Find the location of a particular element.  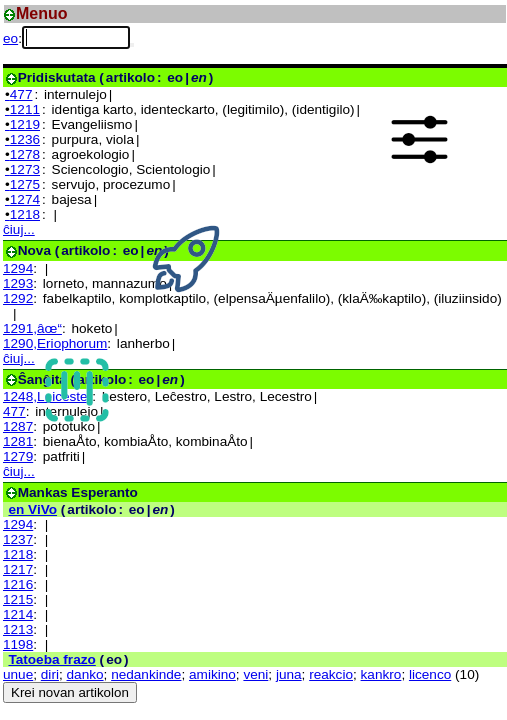

open settings or preferences is located at coordinates (419, 139).